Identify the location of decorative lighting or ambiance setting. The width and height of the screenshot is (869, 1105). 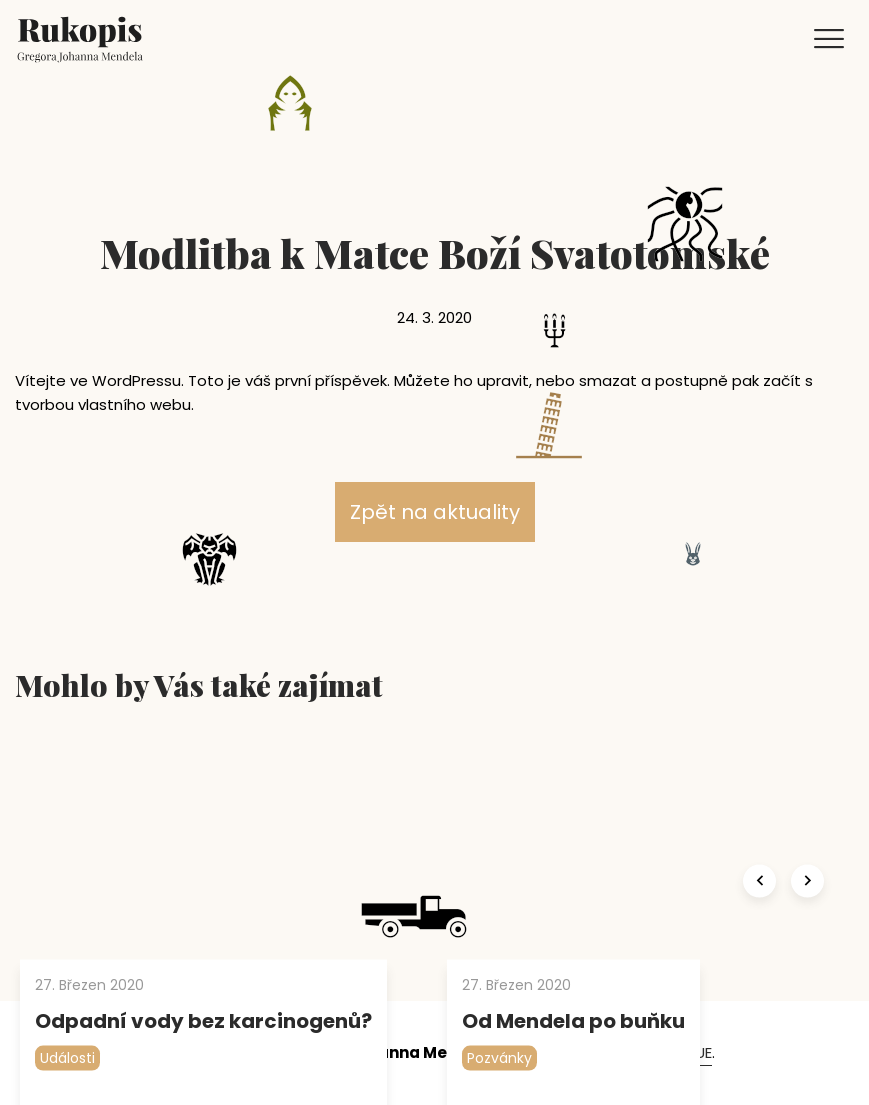
(554, 330).